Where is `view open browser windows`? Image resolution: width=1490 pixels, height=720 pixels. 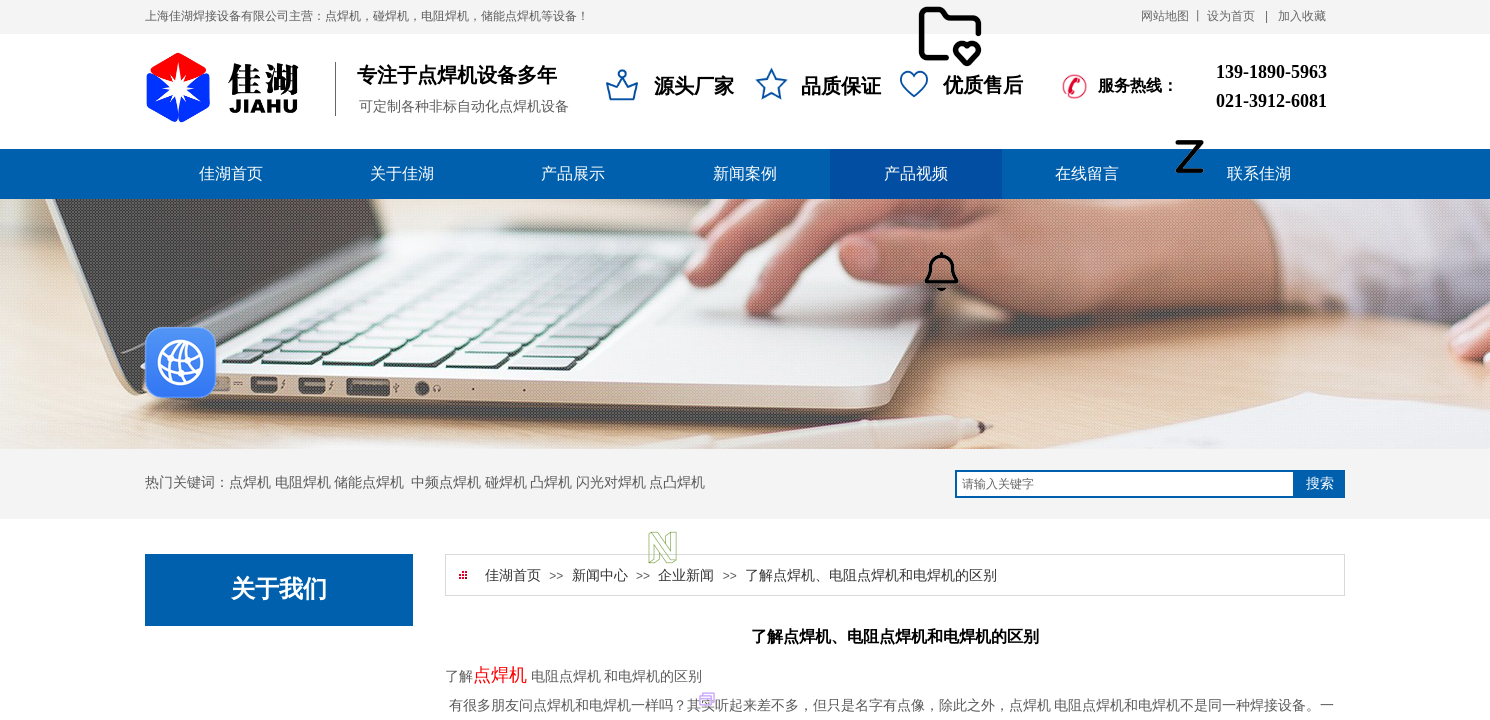
view open browser windows is located at coordinates (707, 699).